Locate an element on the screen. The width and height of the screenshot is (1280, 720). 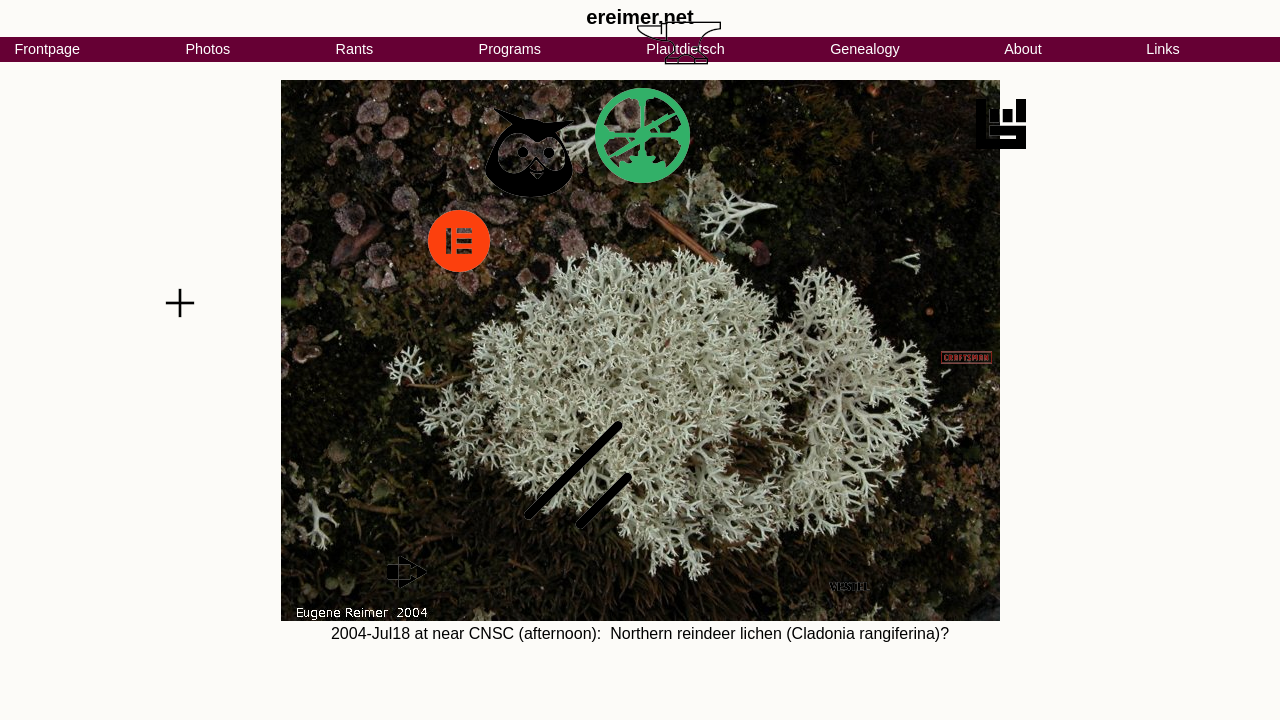
conda-forge community package repository is located at coordinates (679, 43).